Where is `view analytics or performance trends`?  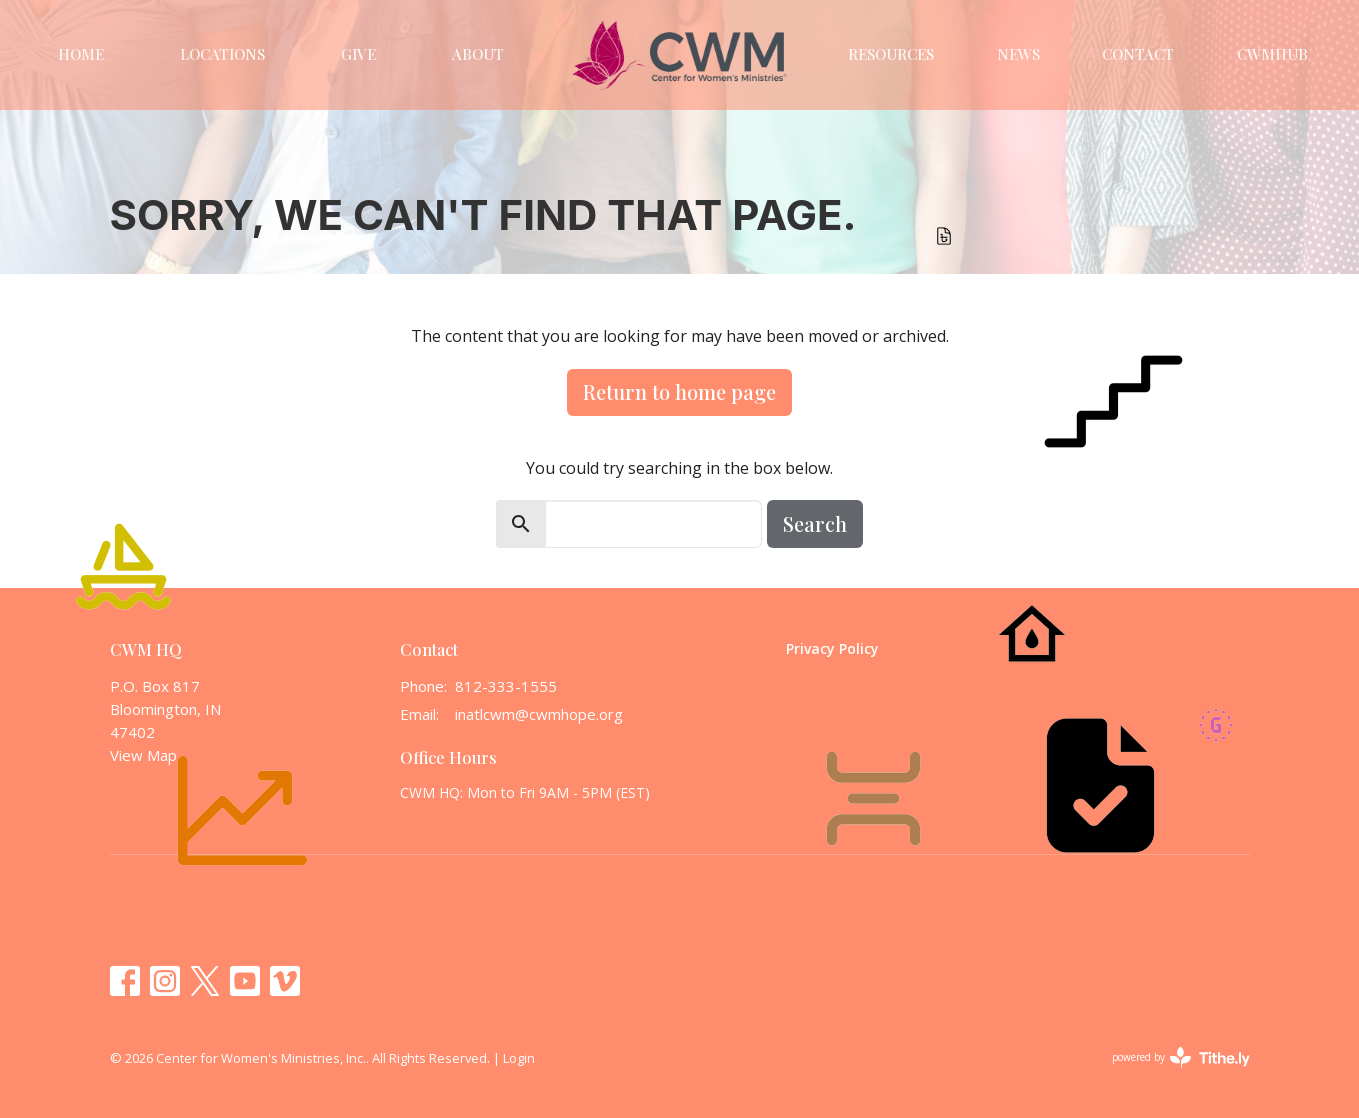 view analytics or performance trends is located at coordinates (242, 810).